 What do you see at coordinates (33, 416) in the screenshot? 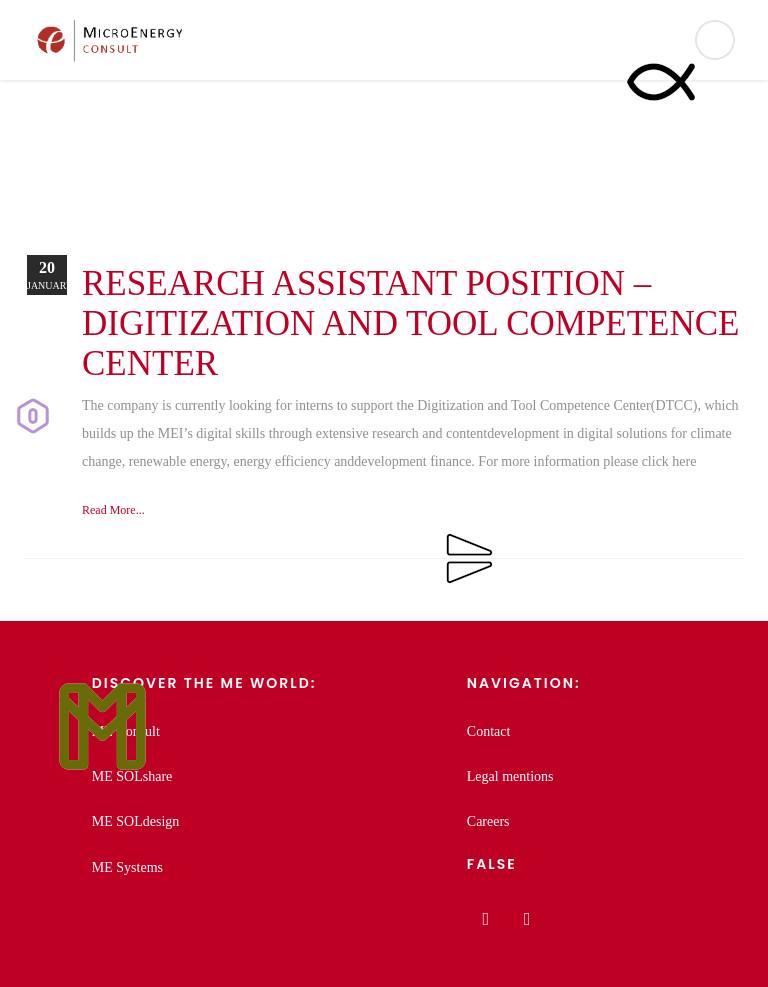
I see `indicates zero items or empty count` at bounding box center [33, 416].